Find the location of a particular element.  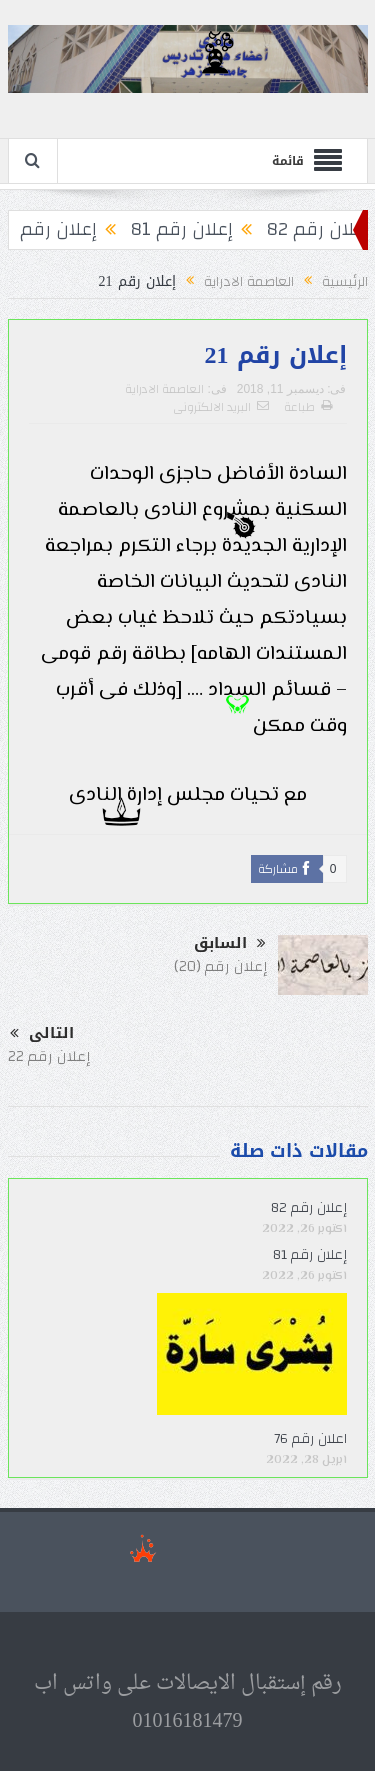

indicates premium or VIP membership status is located at coordinates (121, 811).